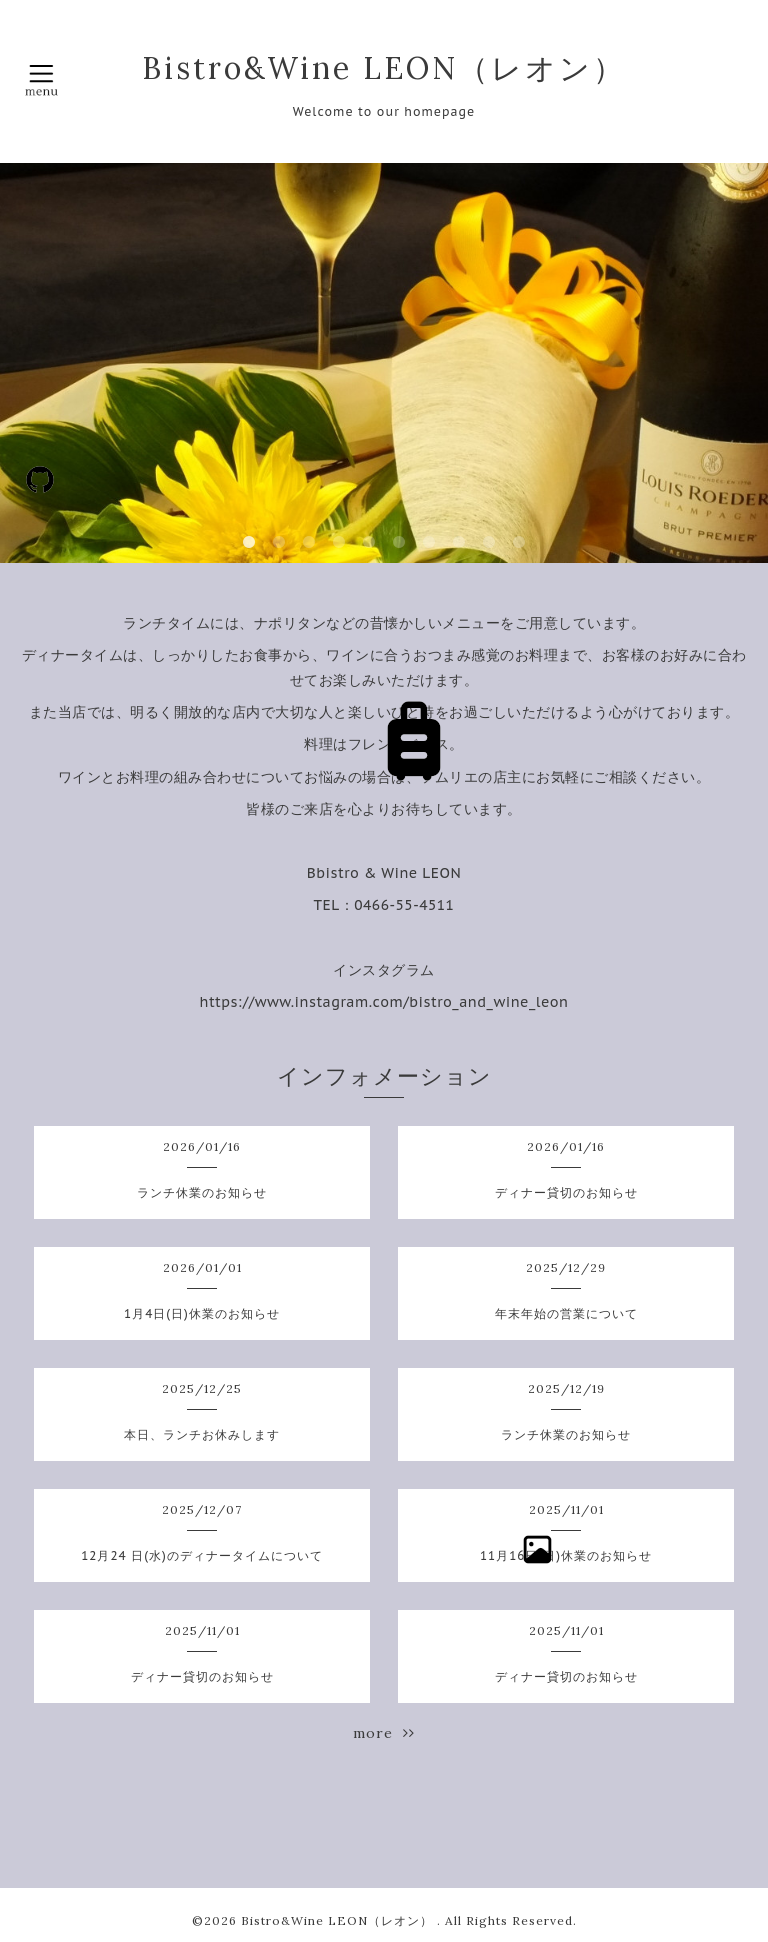 The height and width of the screenshot is (1942, 768). I want to click on visit github profile or repository, so click(40, 480).